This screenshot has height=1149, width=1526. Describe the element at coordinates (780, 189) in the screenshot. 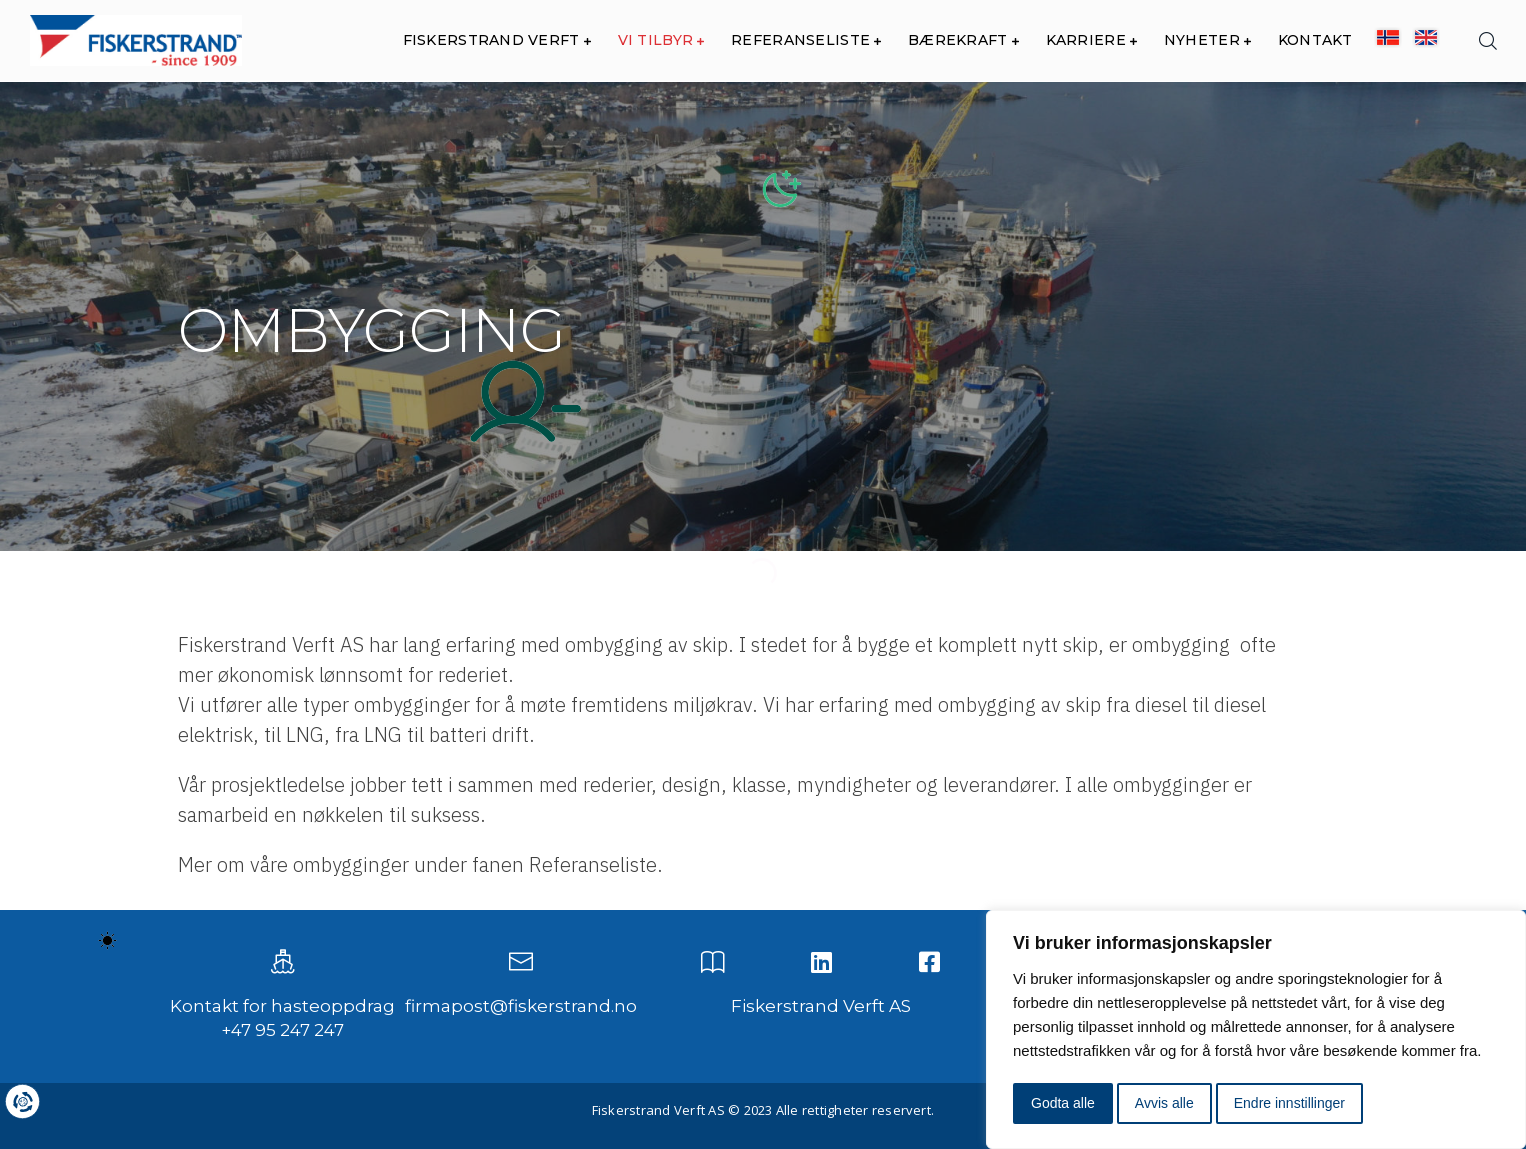

I see `enable dark mode or night theme` at that location.